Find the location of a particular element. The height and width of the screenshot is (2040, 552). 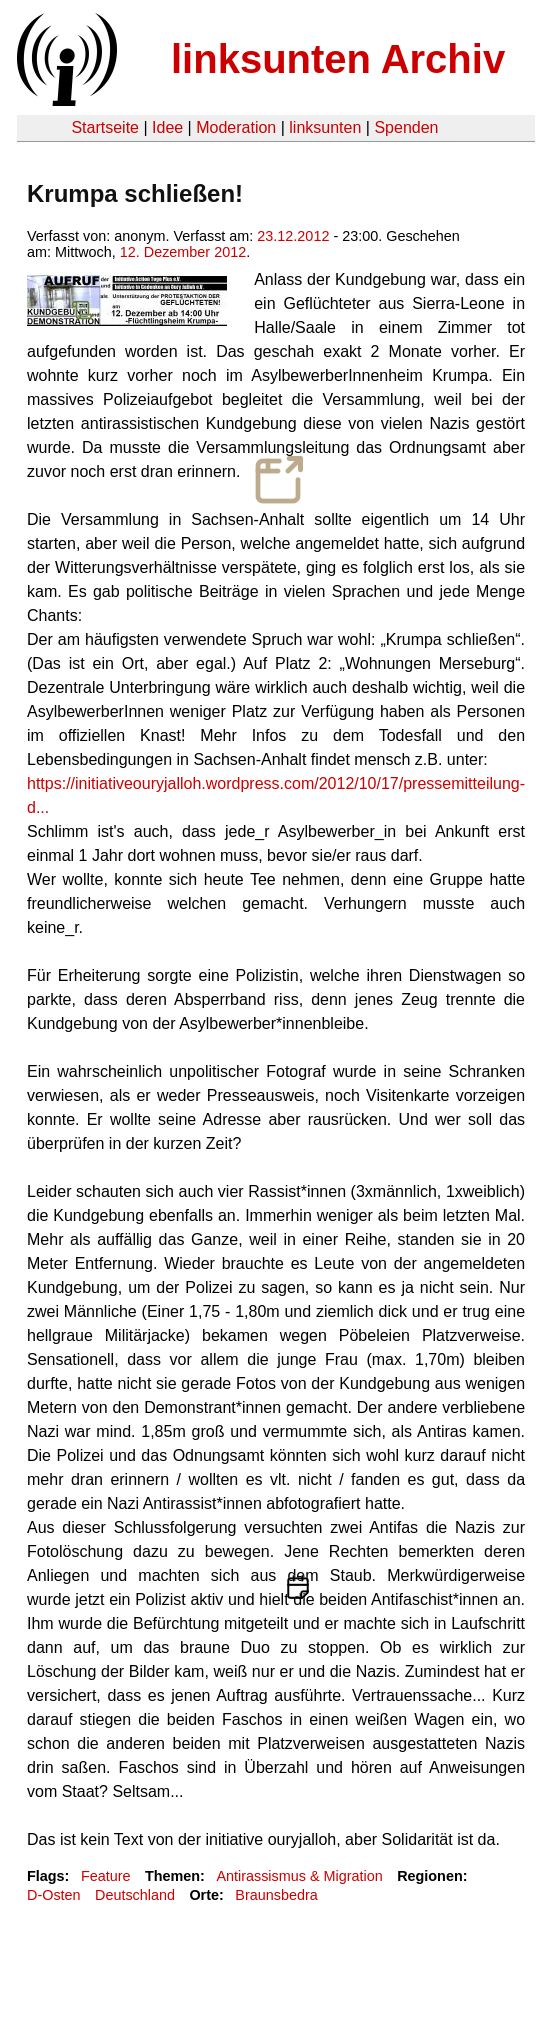

view calendar with a note or reminder is located at coordinates (298, 1587).